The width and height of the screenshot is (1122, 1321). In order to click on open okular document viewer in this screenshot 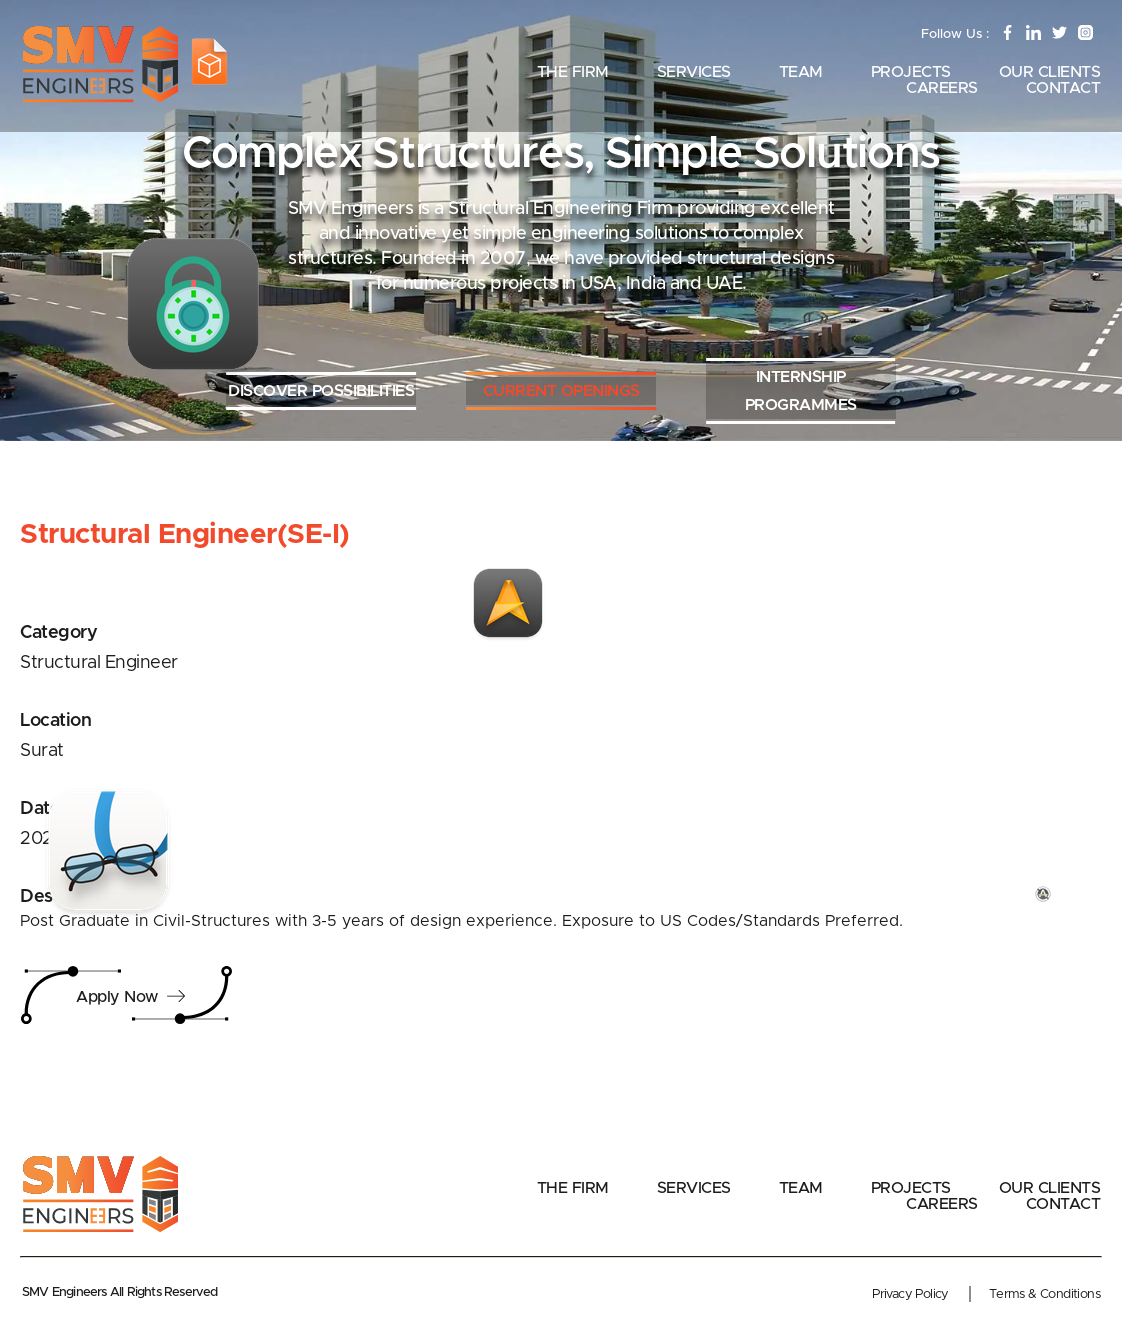, I will do `click(108, 851)`.